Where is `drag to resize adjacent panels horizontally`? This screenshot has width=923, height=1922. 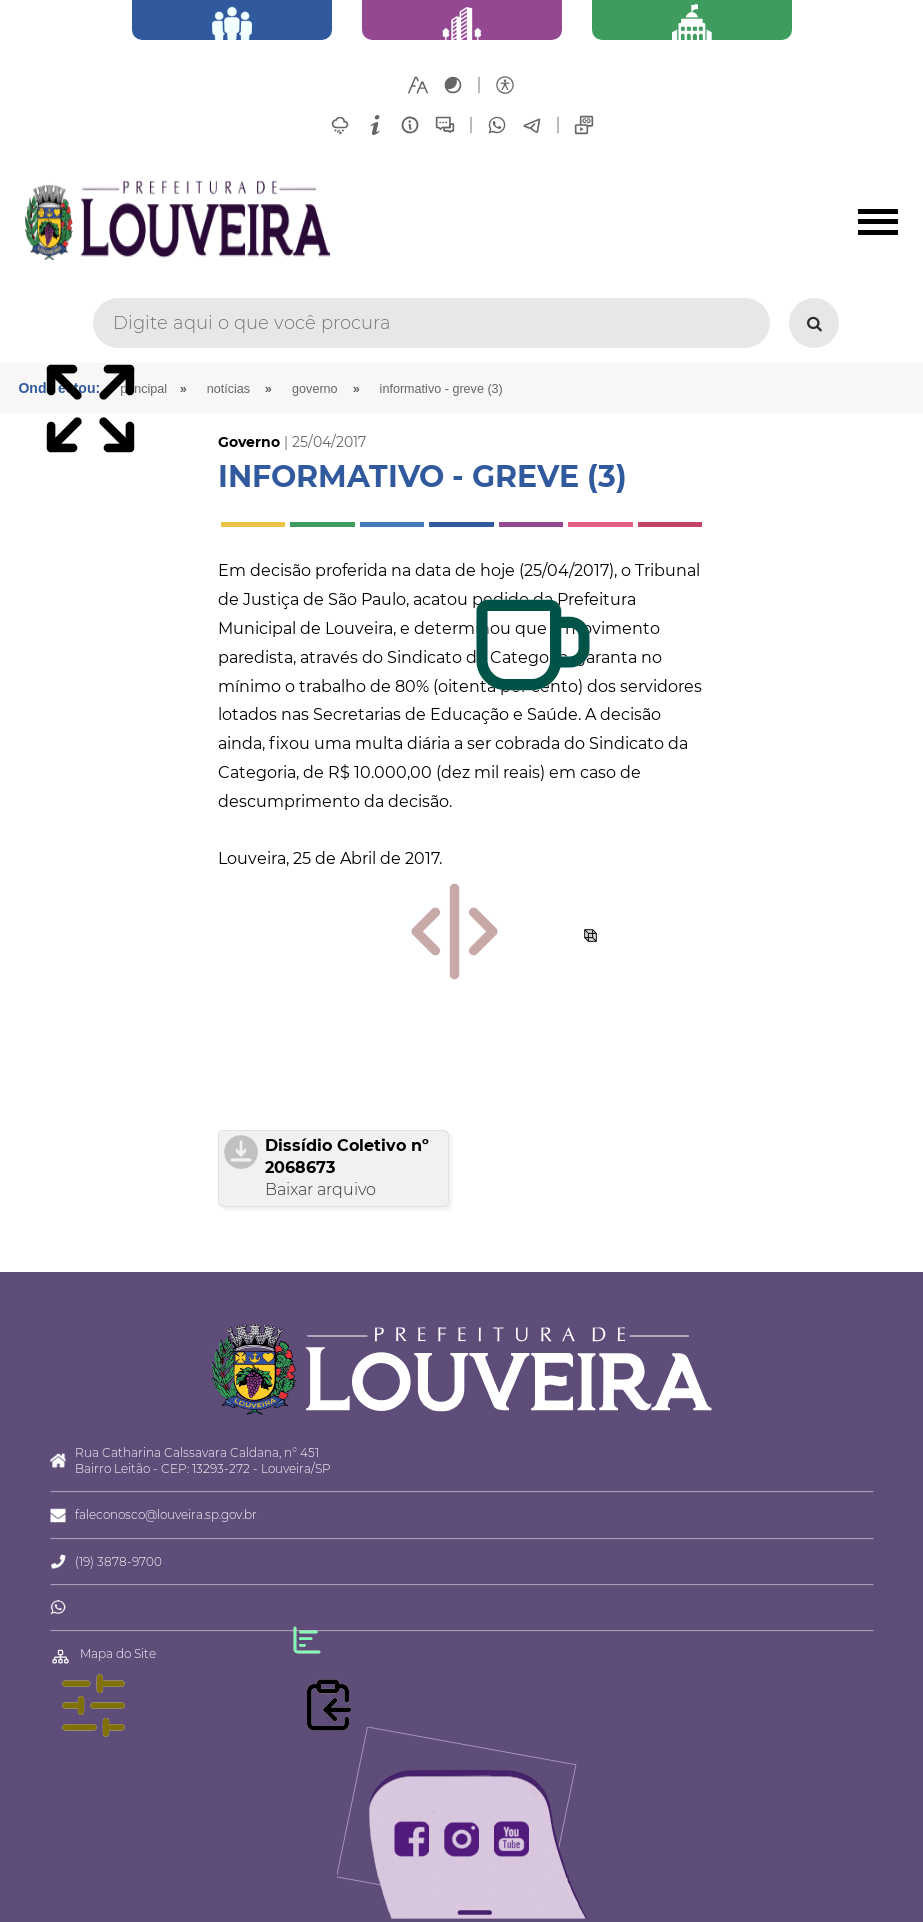
drag to resize adjacent panels horizontally is located at coordinates (454, 931).